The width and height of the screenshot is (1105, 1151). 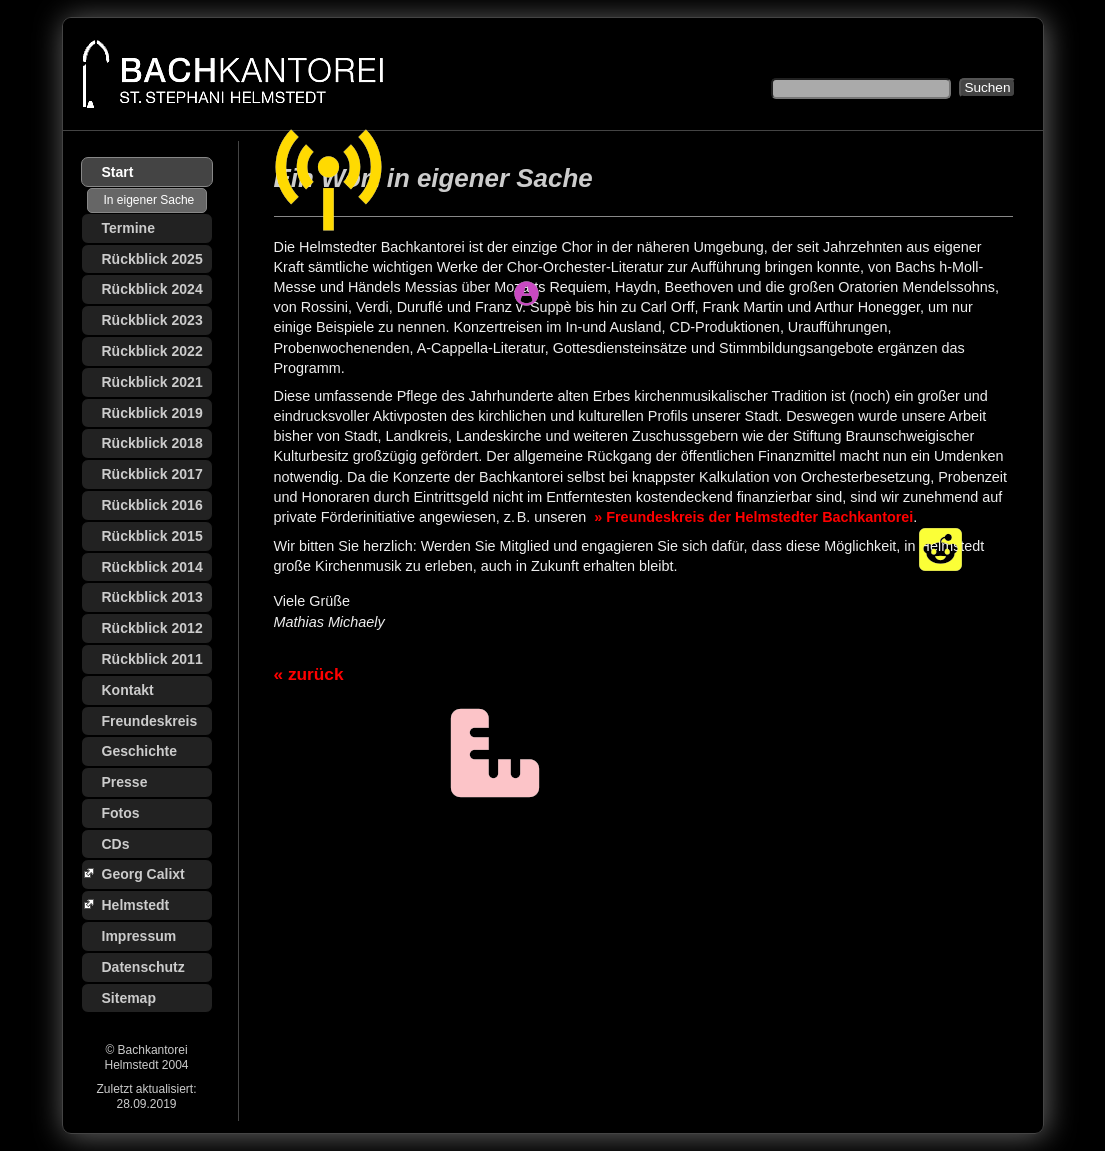 I want to click on start a live broadcast or stream, so click(x=328, y=177).